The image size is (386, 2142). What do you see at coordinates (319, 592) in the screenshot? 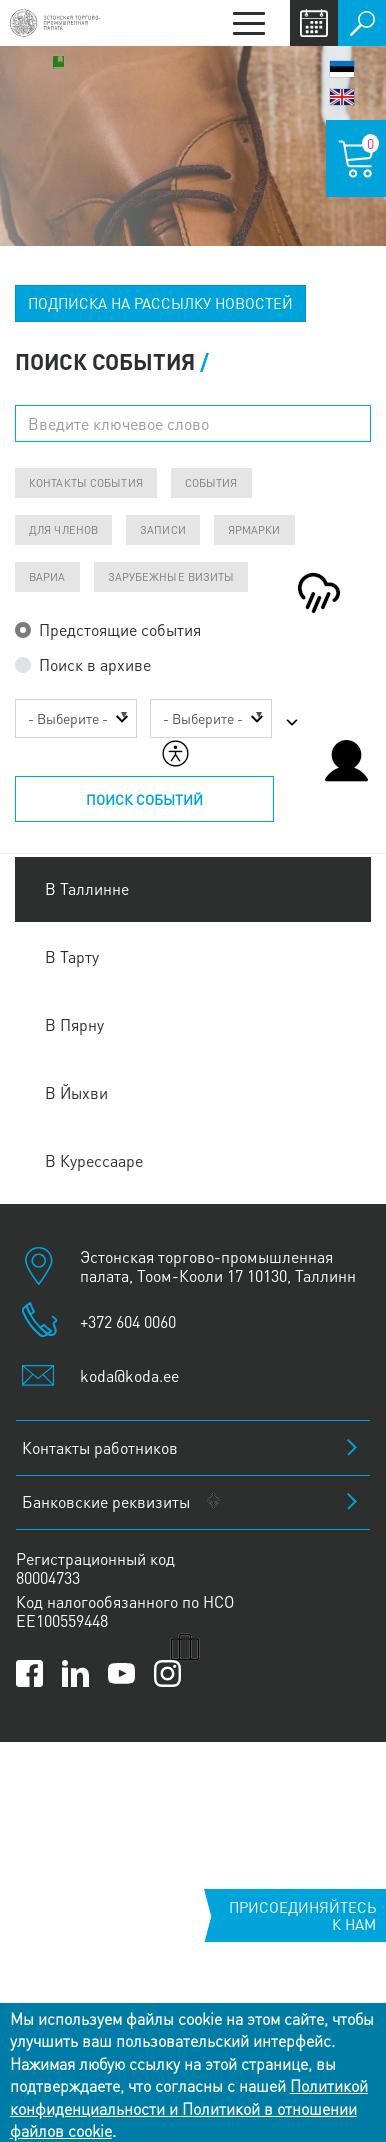
I see `indicates rainy and windy weather conditions` at bounding box center [319, 592].